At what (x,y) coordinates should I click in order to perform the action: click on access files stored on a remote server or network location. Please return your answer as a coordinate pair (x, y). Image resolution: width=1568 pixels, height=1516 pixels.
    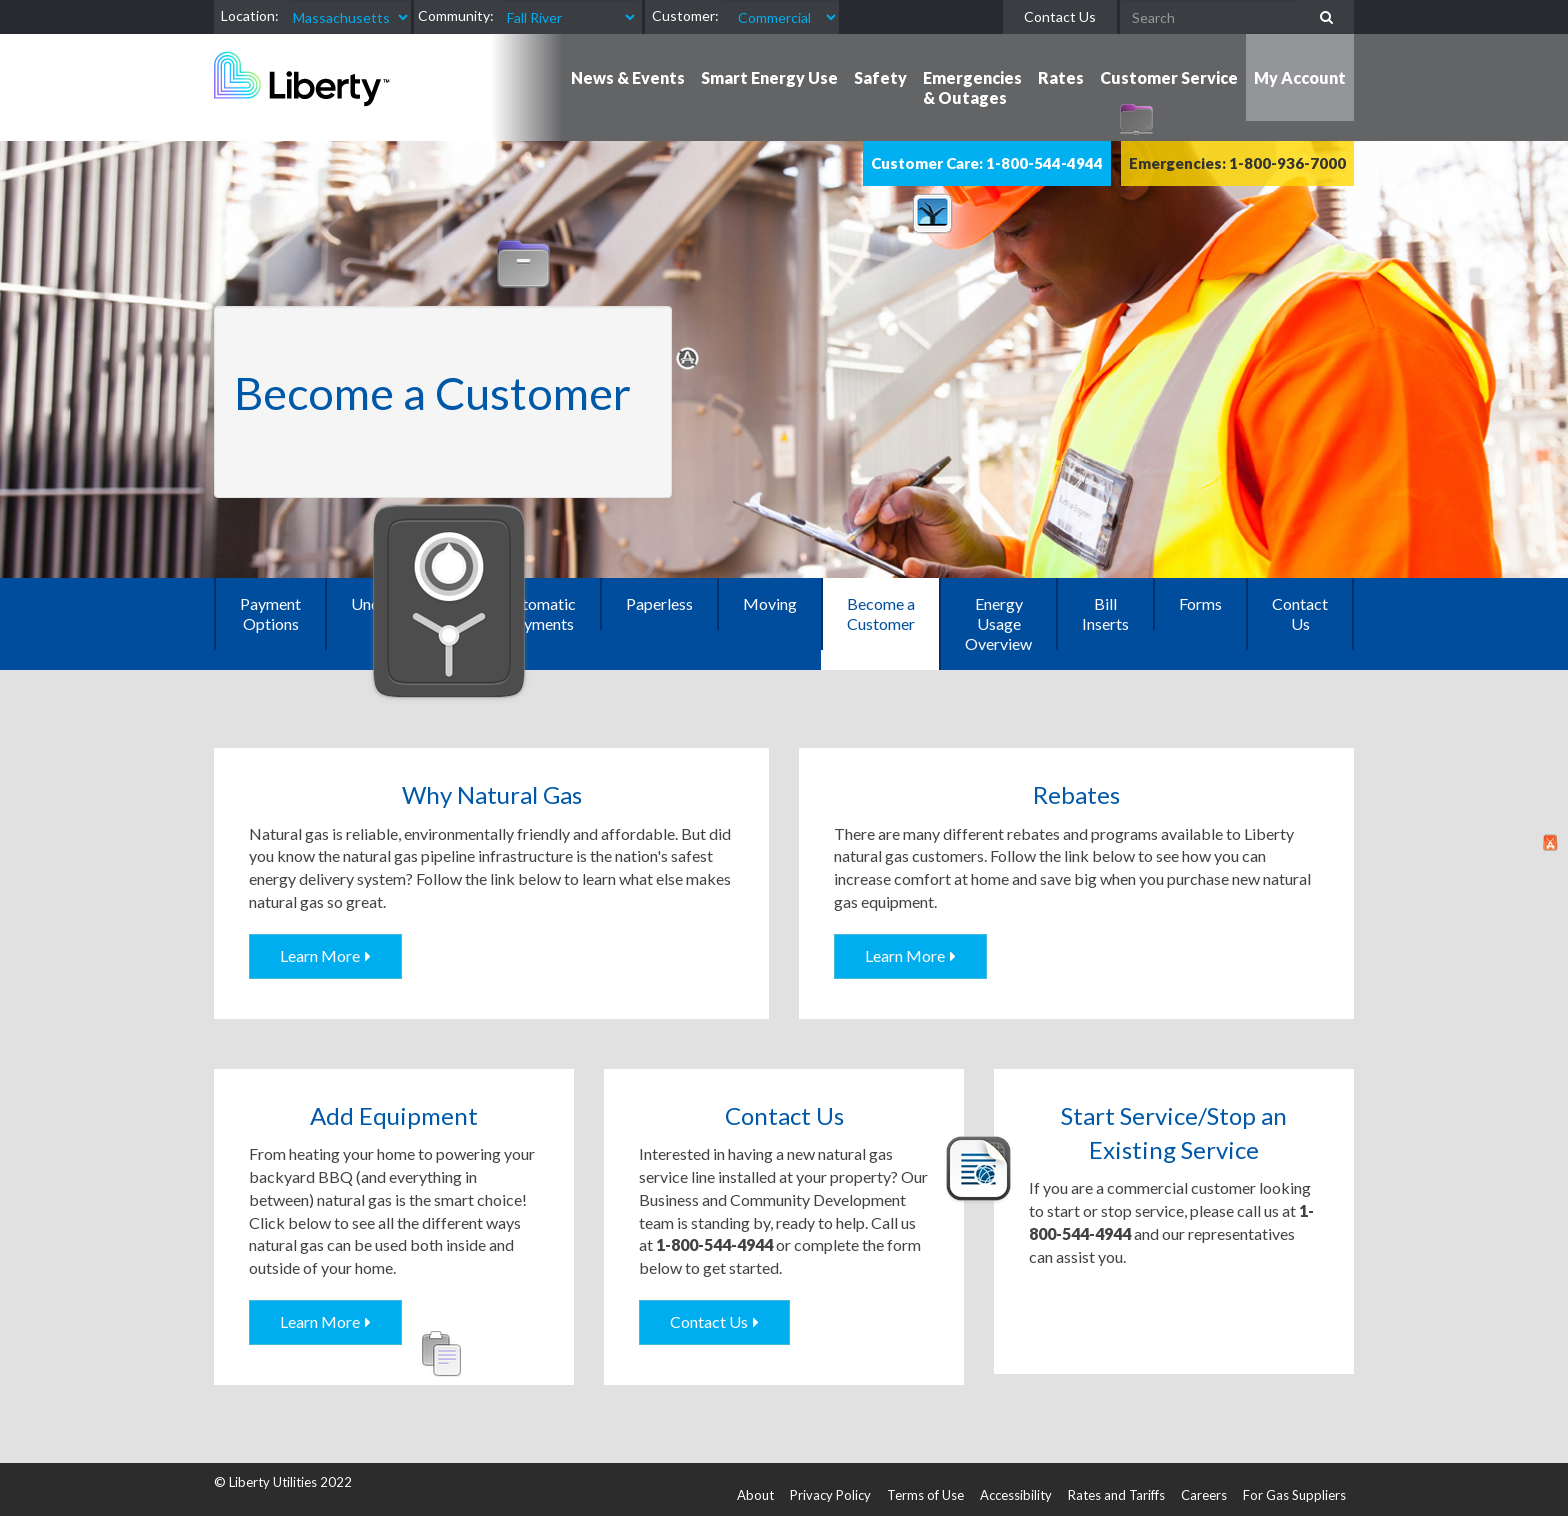
    Looking at the image, I should click on (1136, 118).